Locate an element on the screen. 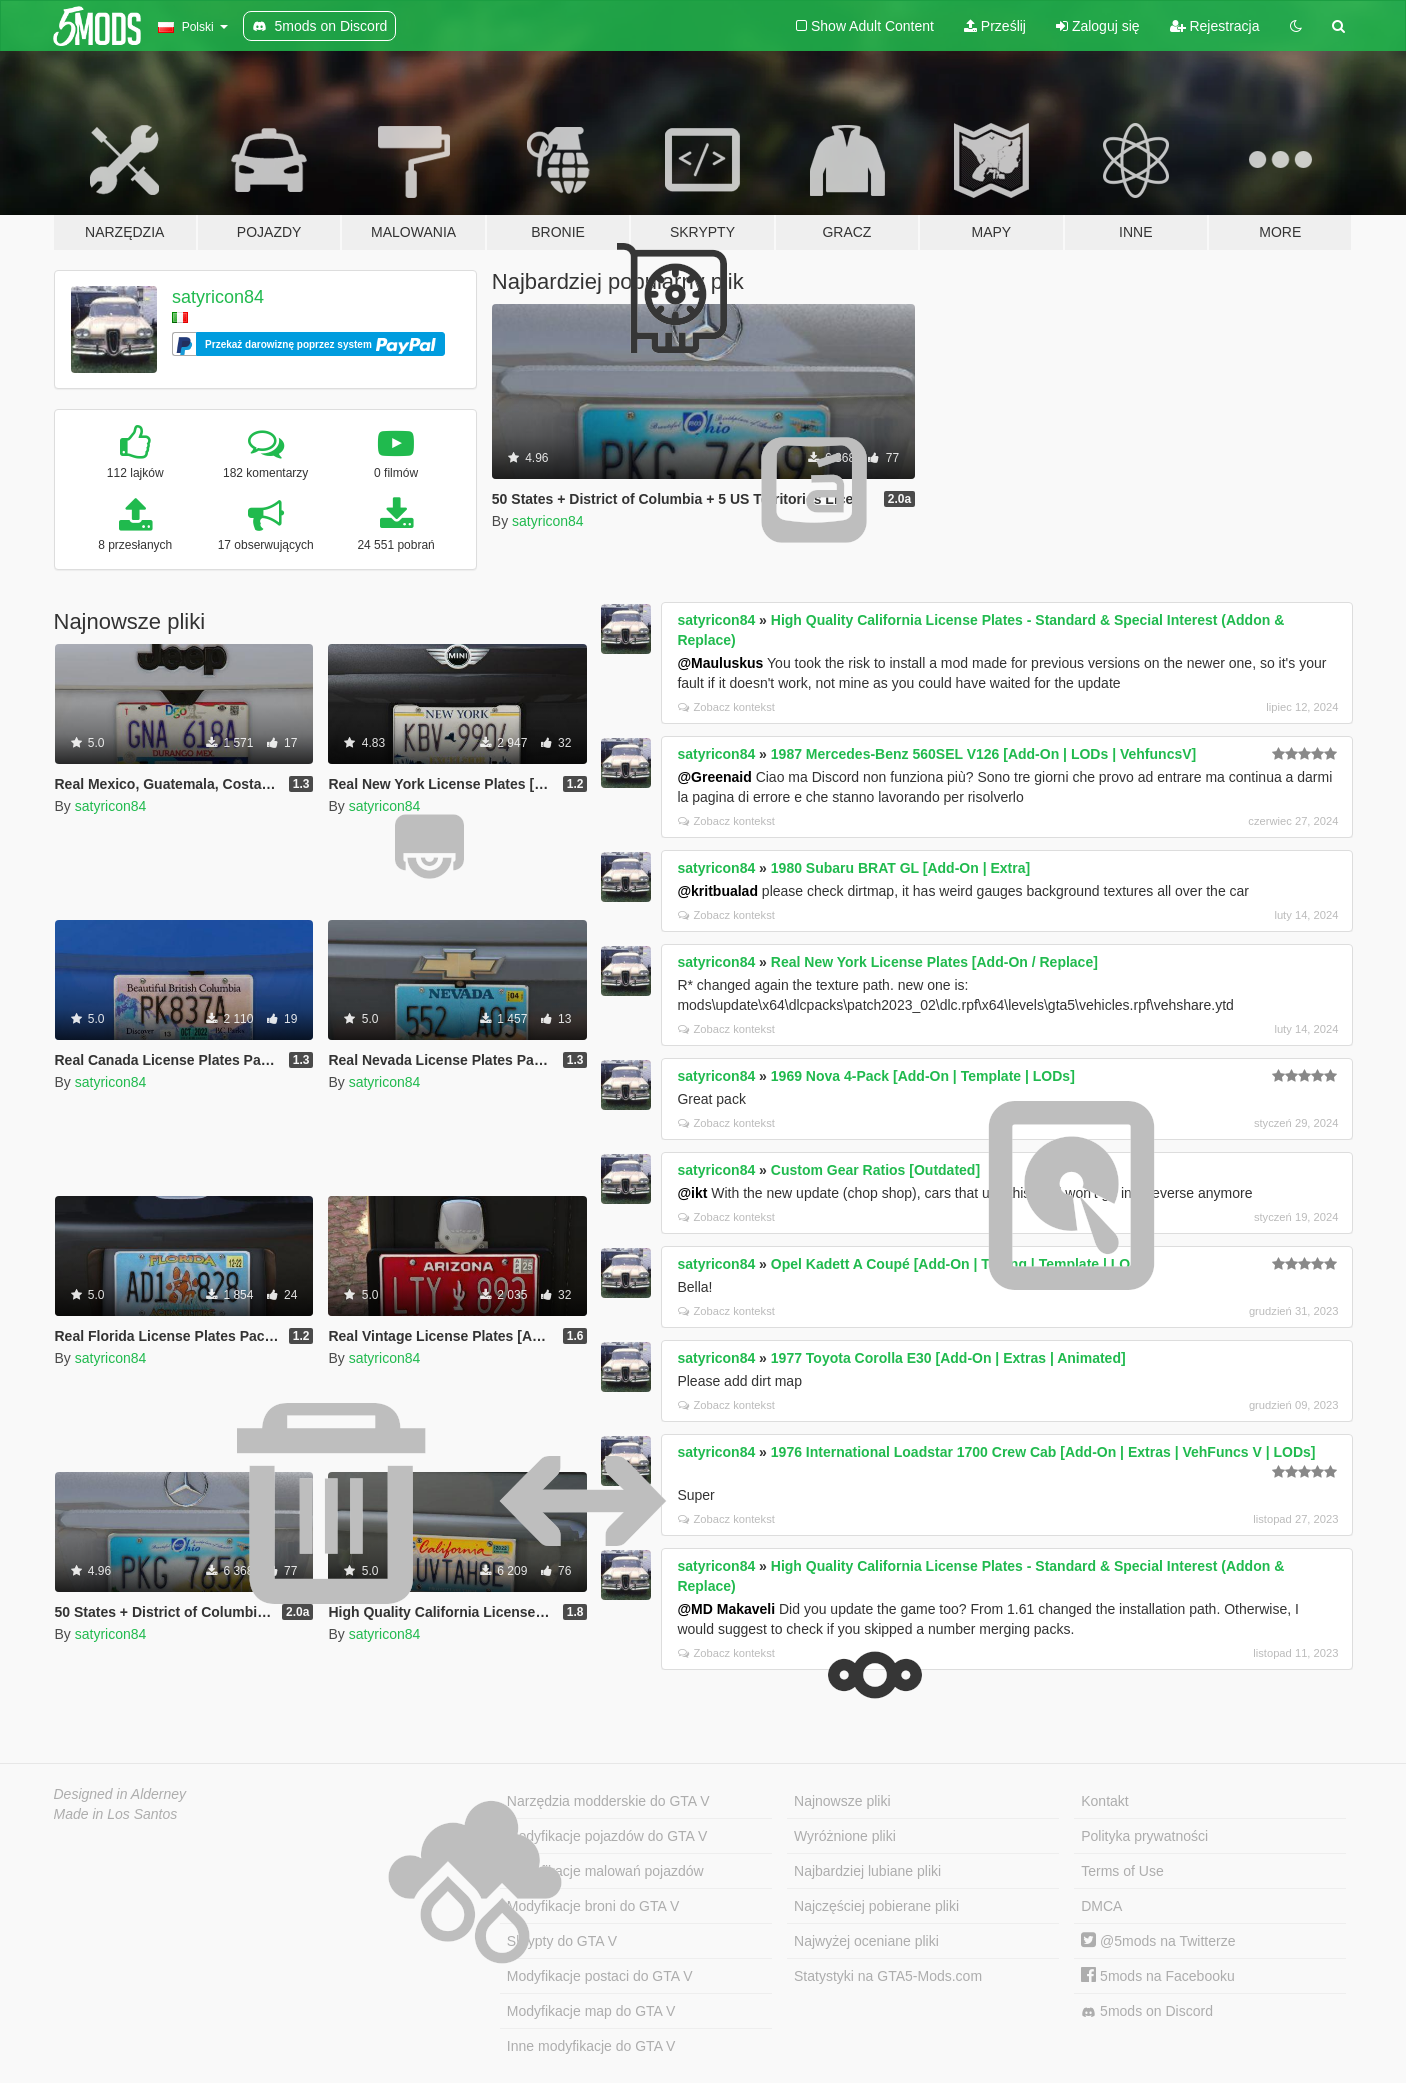 Image resolution: width=1406 pixels, height=2083 pixels. access optical disc drive is located at coordinates (429, 844).